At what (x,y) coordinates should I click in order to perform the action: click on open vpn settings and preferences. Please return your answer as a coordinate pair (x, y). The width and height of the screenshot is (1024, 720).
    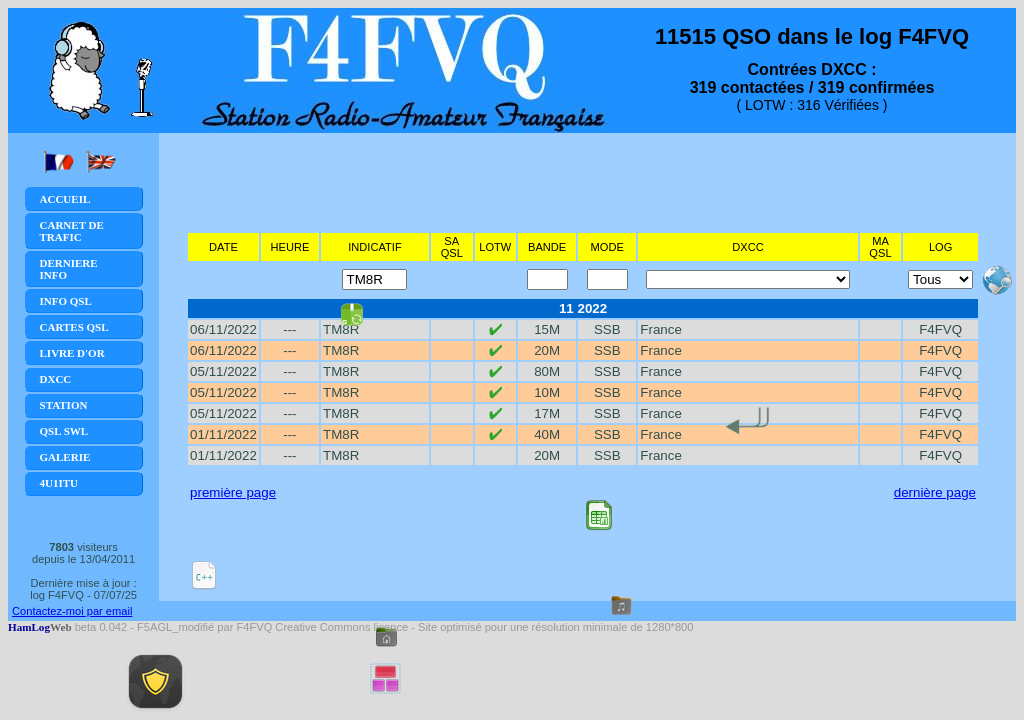
    Looking at the image, I should click on (155, 682).